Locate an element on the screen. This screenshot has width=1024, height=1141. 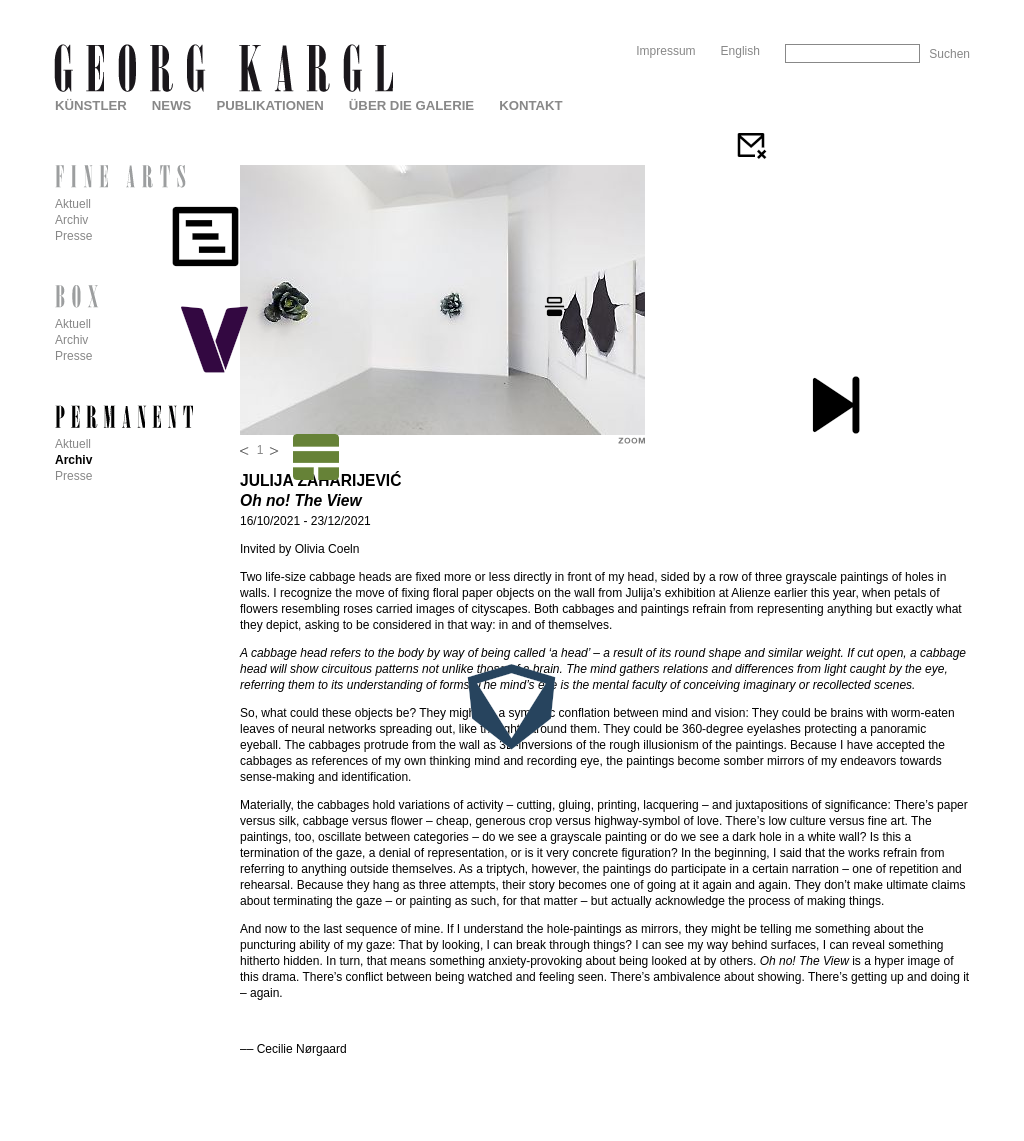
openbase logo is located at coordinates (511, 703).